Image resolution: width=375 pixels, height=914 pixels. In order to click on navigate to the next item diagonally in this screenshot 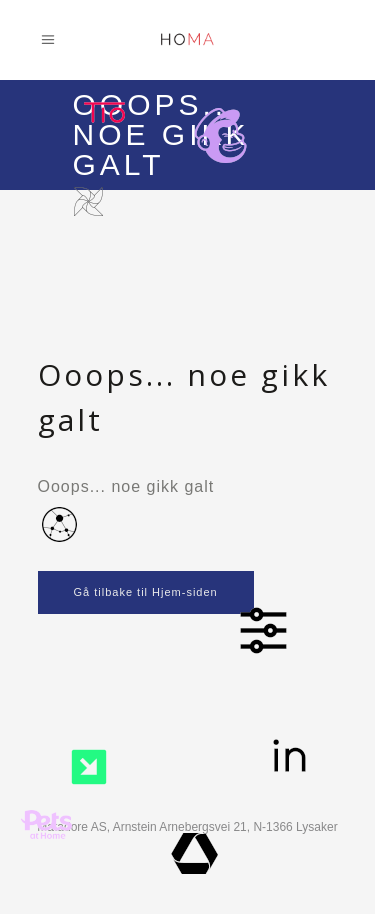, I will do `click(89, 767)`.